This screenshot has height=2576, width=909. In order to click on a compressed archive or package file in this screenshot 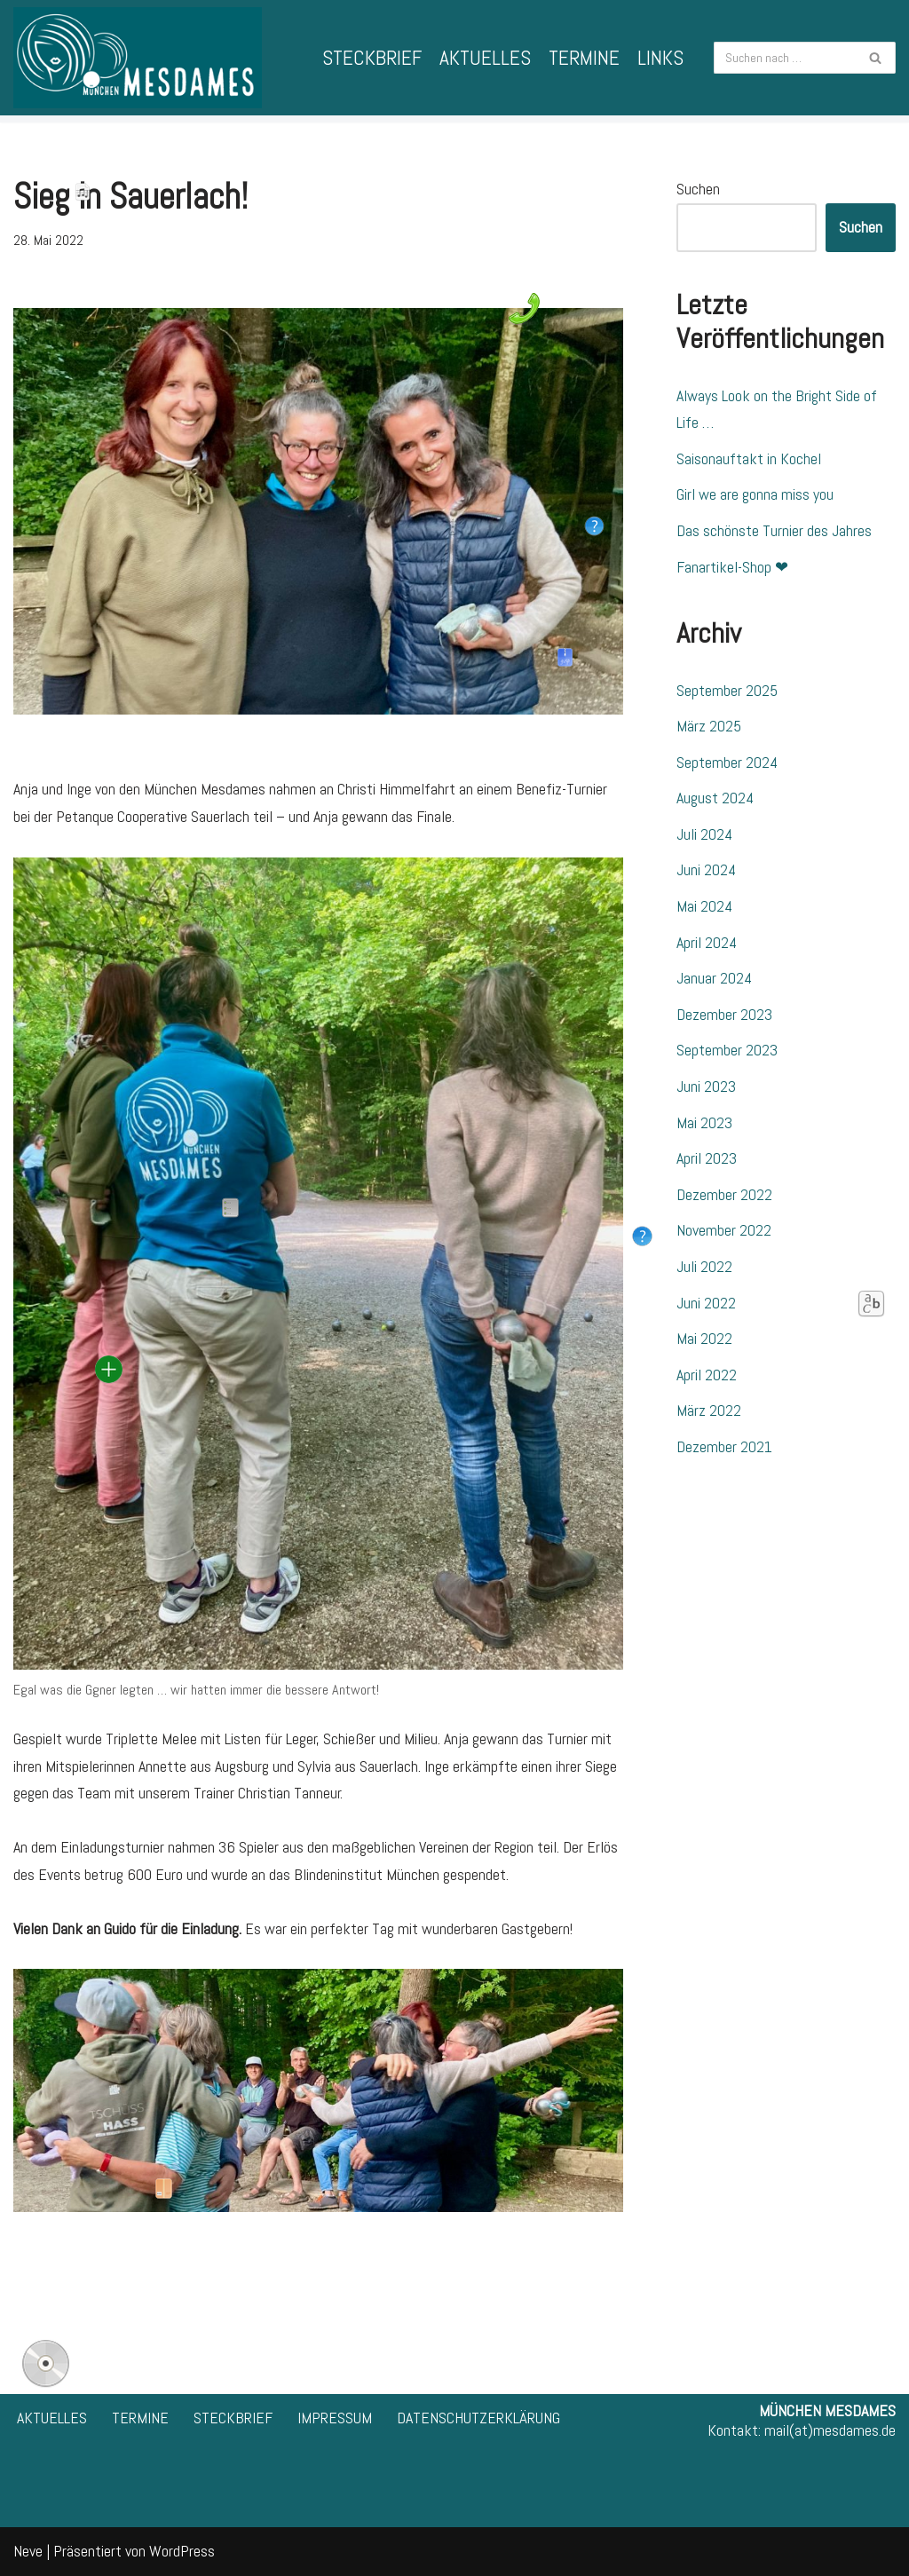, I will do `click(163, 2188)`.